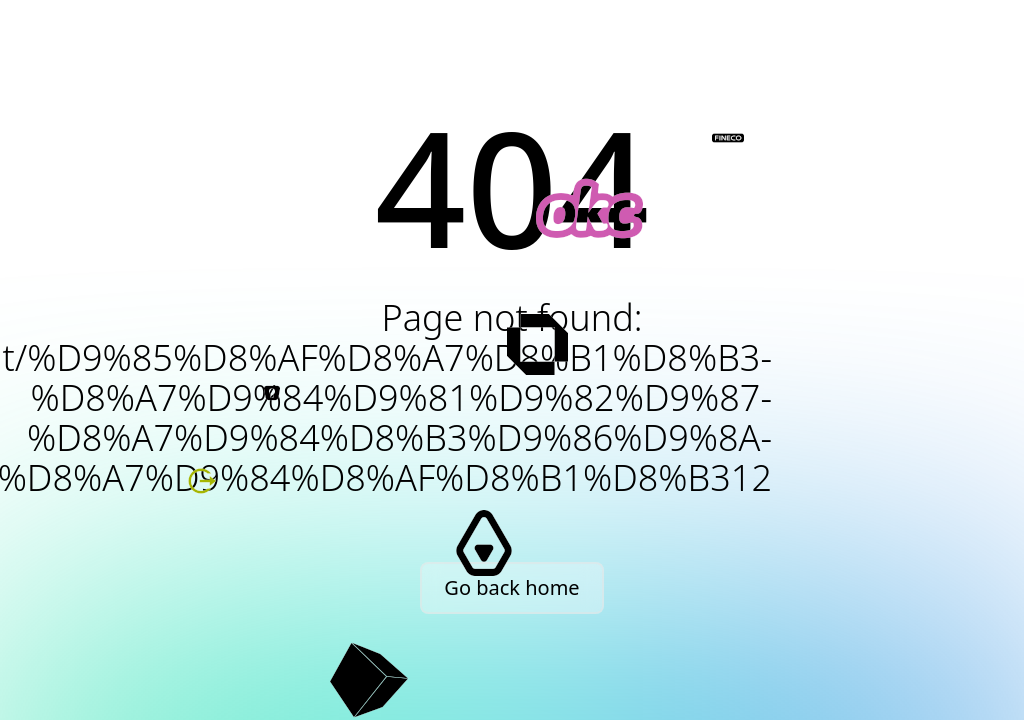 The height and width of the screenshot is (720, 1024). Describe the element at coordinates (728, 138) in the screenshot. I see `open the Fineco banking app` at that location.